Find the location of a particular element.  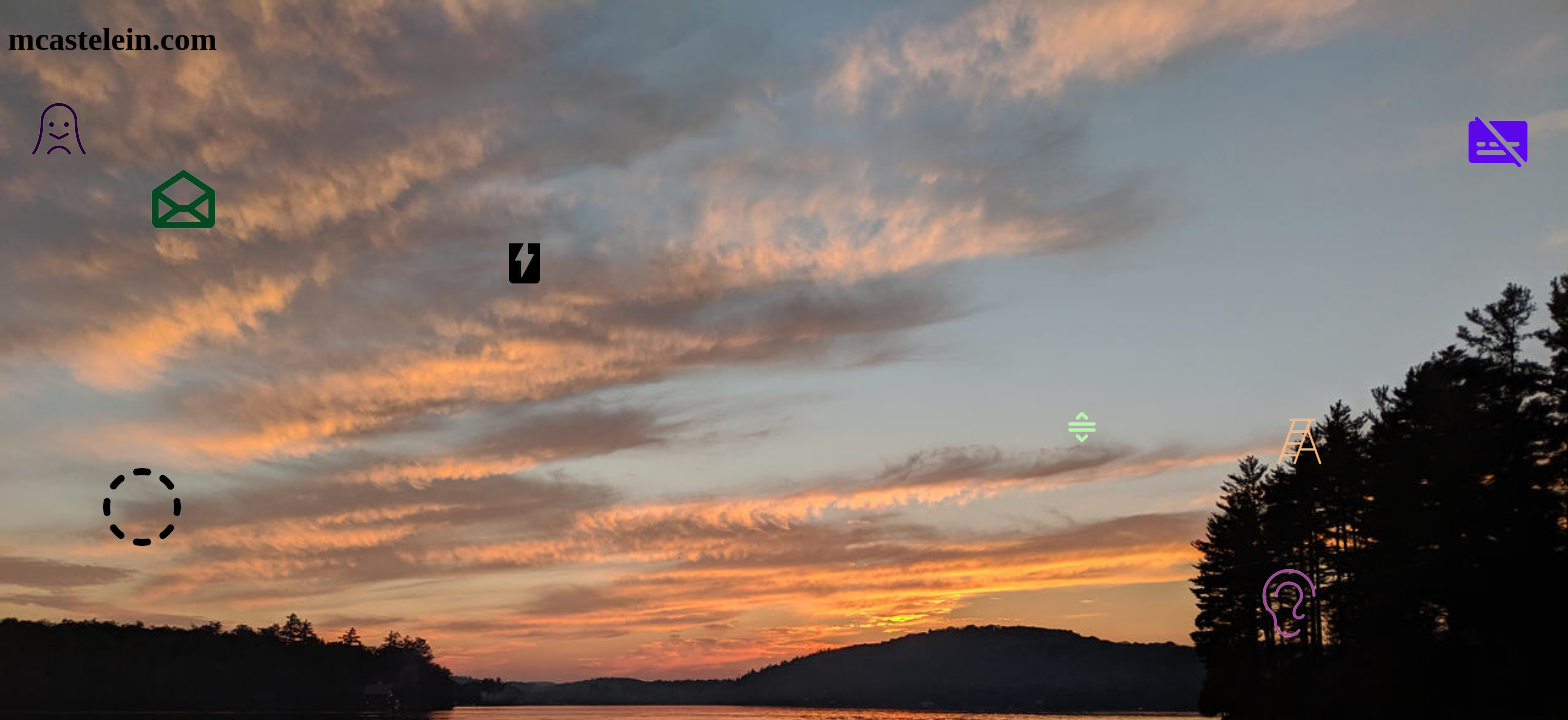

reorder menu items or list elements is located at coordinates (1082, 427).